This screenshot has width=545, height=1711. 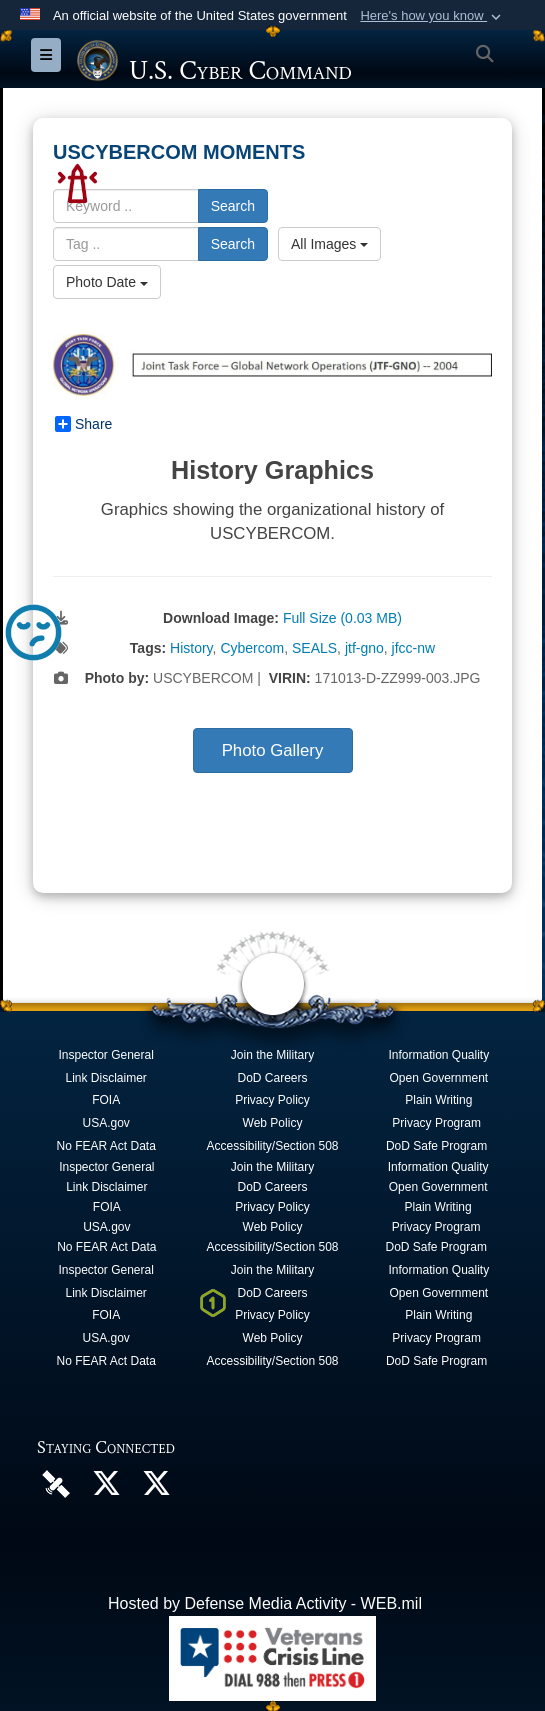 What do you see at coordinates (77, 183) in the screenshot?
I see `navigate to lighthouse or maritime location` at bounding box center [77, 183].